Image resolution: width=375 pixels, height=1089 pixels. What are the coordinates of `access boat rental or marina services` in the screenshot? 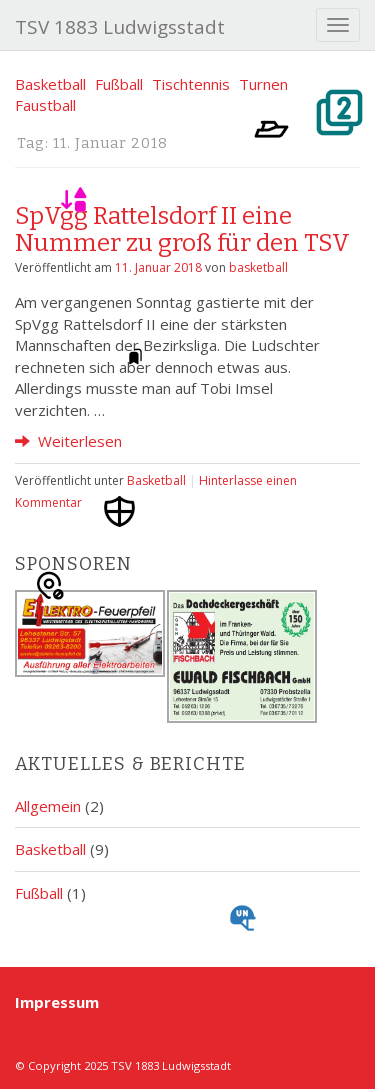 It's located at (271, 128).